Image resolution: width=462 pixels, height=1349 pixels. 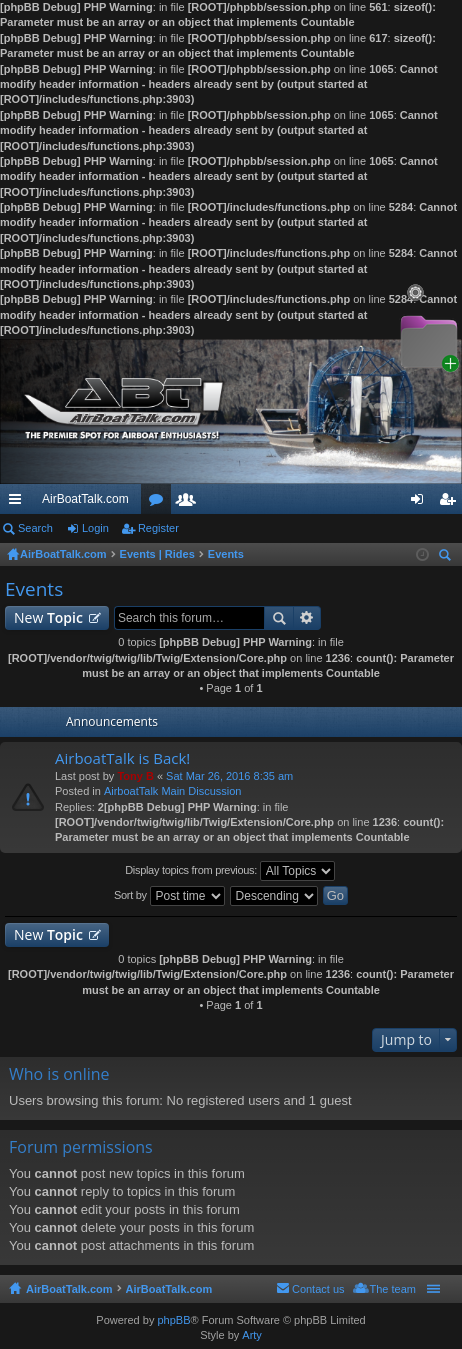 What do you see at coordinates (429, 342) in the screenshot?
I see `create a new folder` at bounding box center [429, 342].